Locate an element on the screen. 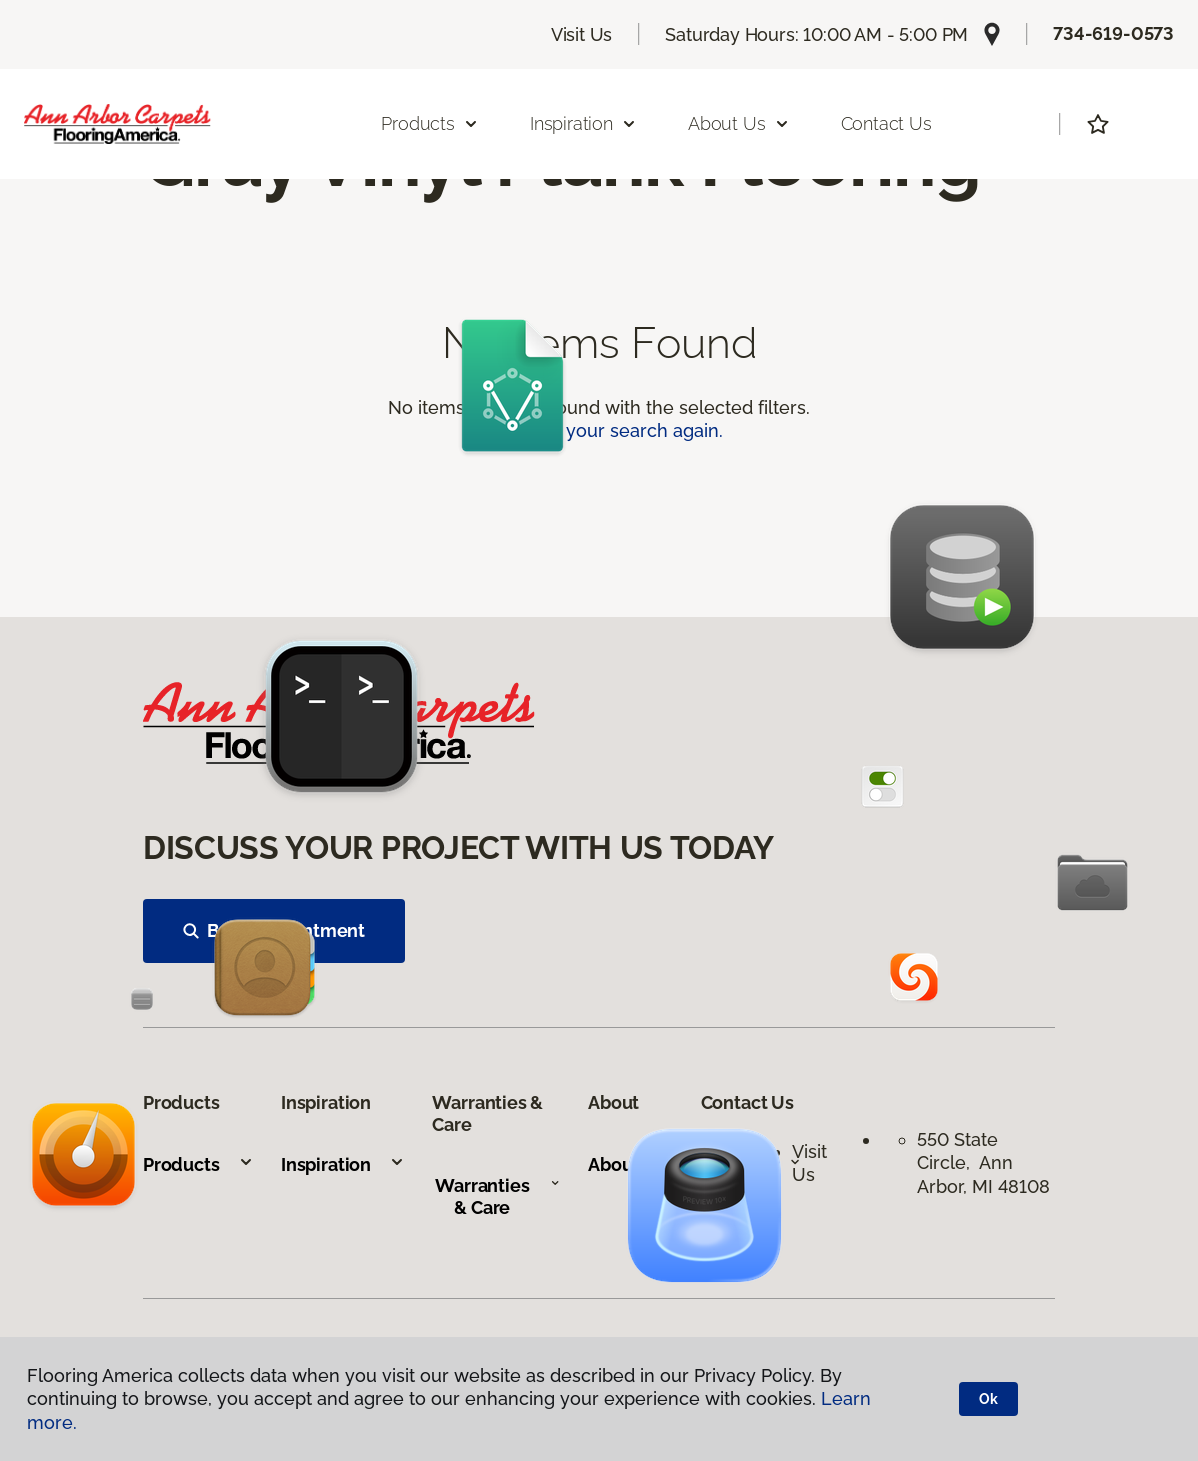  open terminix terminal emulator is located at coordinates (341, 716).